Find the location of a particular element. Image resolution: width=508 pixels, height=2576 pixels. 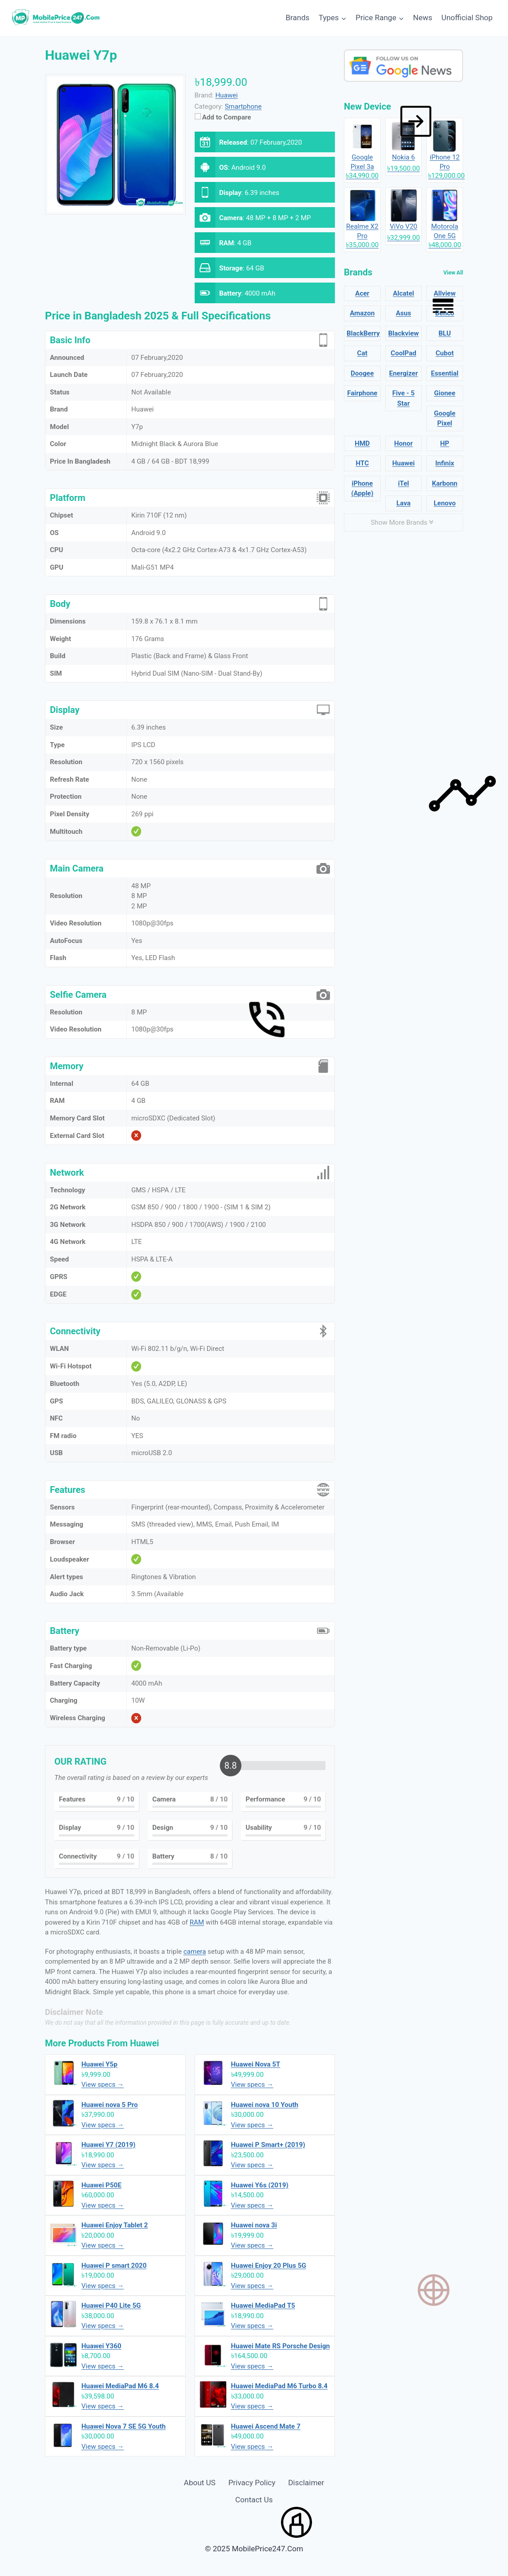

adjust gradient or color fill settings is located at coordinates (443, 305).